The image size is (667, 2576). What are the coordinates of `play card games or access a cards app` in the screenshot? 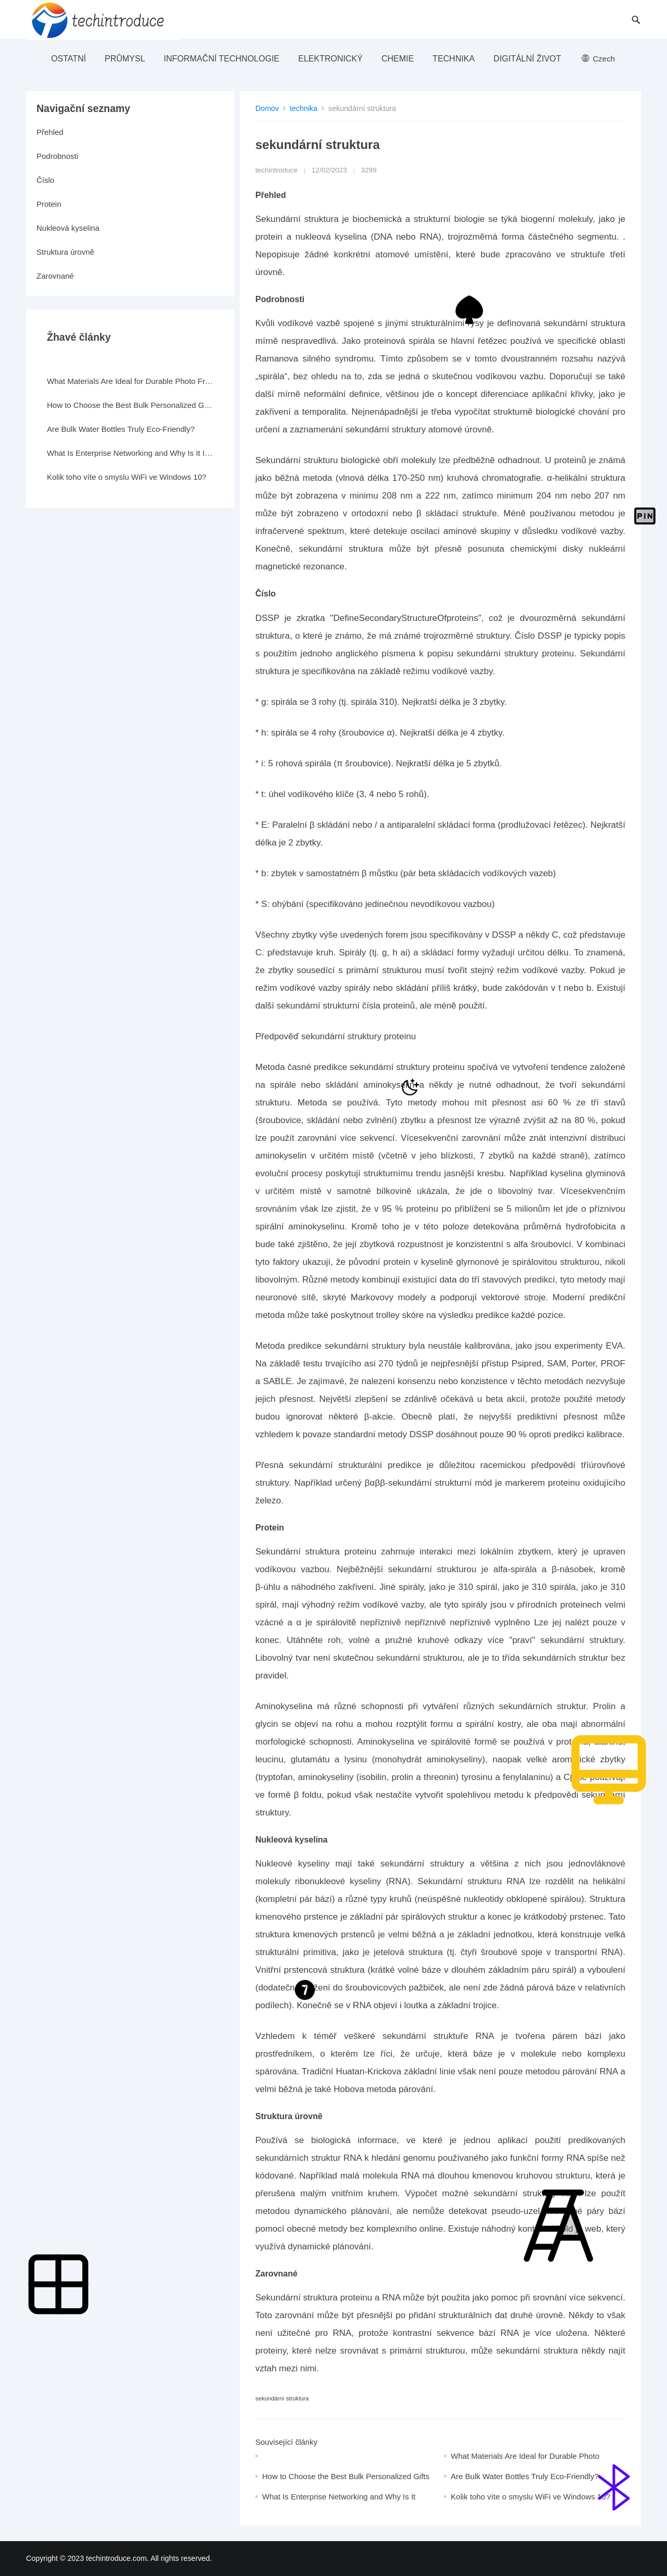 It's located at (469, 310).